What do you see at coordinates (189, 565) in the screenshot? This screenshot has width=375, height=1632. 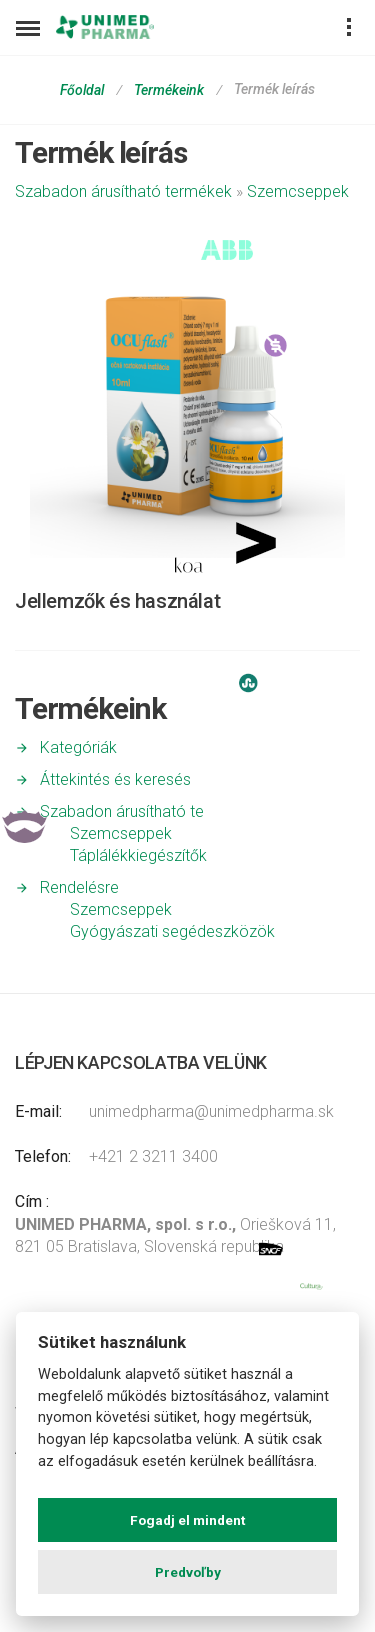 I see `navigate to the Koa framework homepage` at bounding box center [189, 565].